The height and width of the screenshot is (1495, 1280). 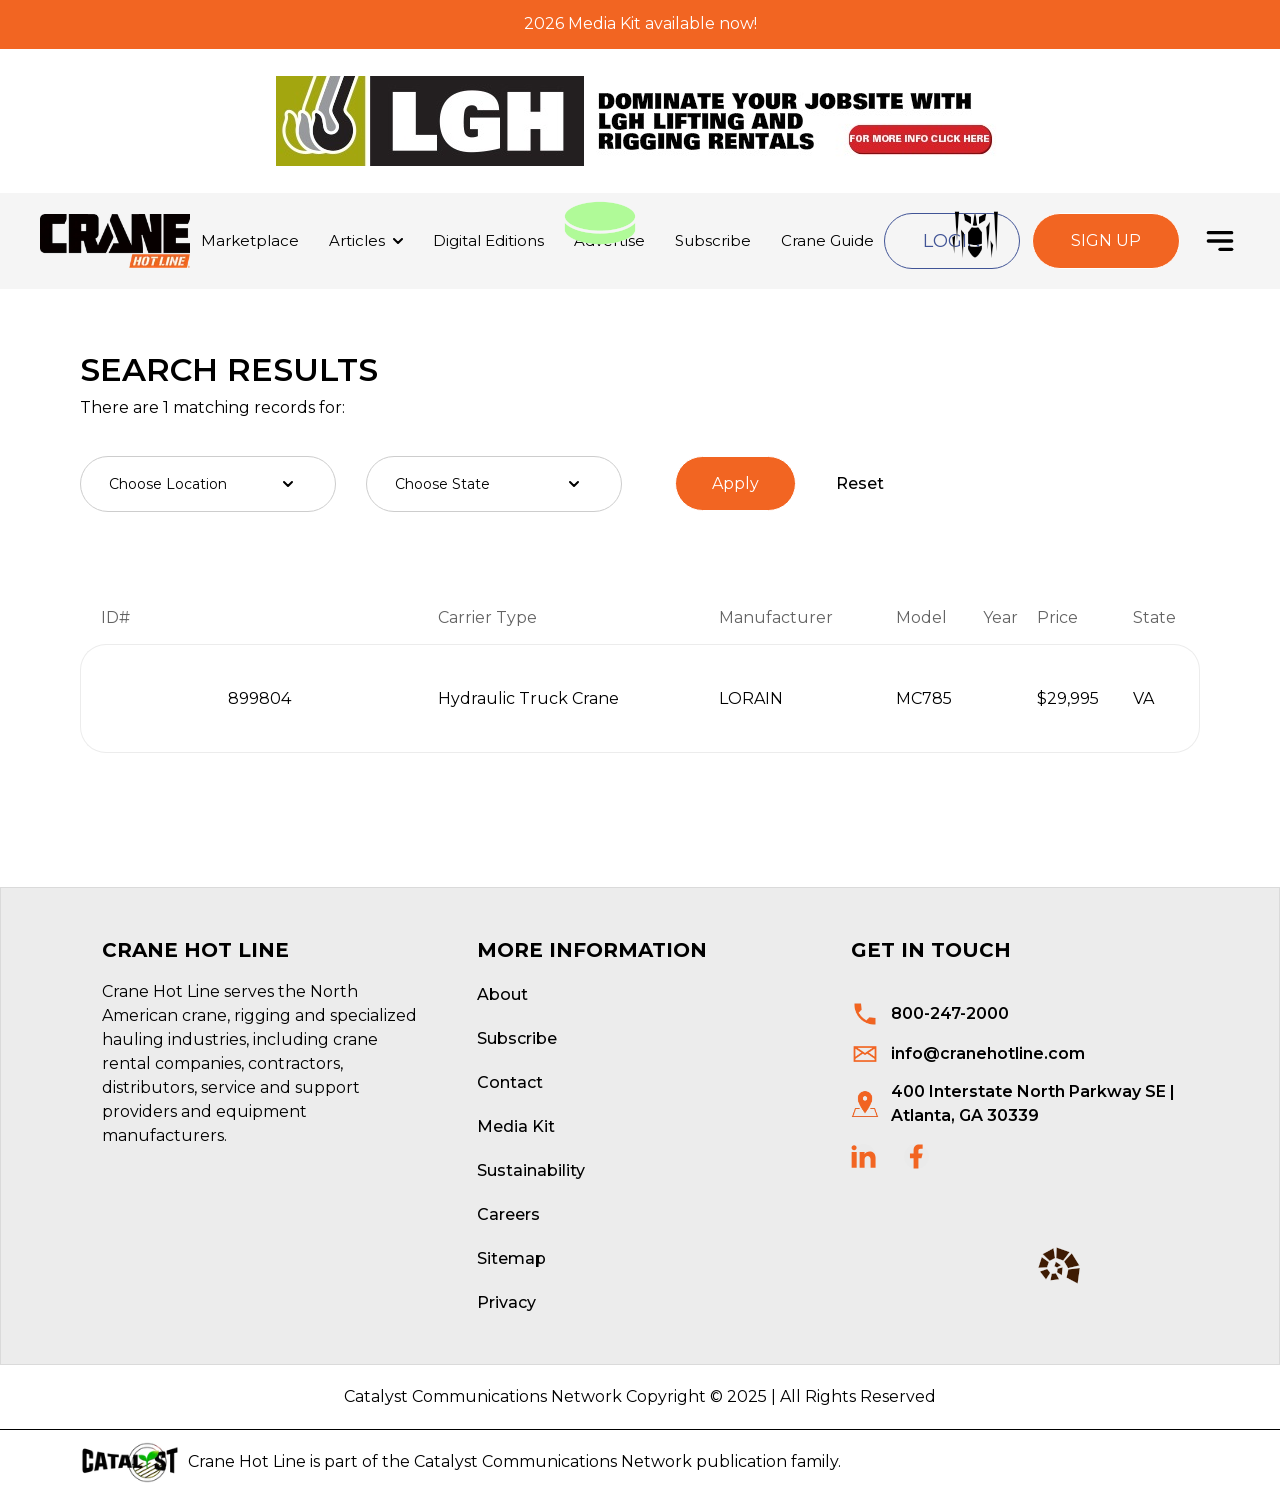 What do you see at coordinates (975, 235) in the screenshot?
I see `indicates an incoming attack or bombing event in gameplay` at bounding box center [975, 235].